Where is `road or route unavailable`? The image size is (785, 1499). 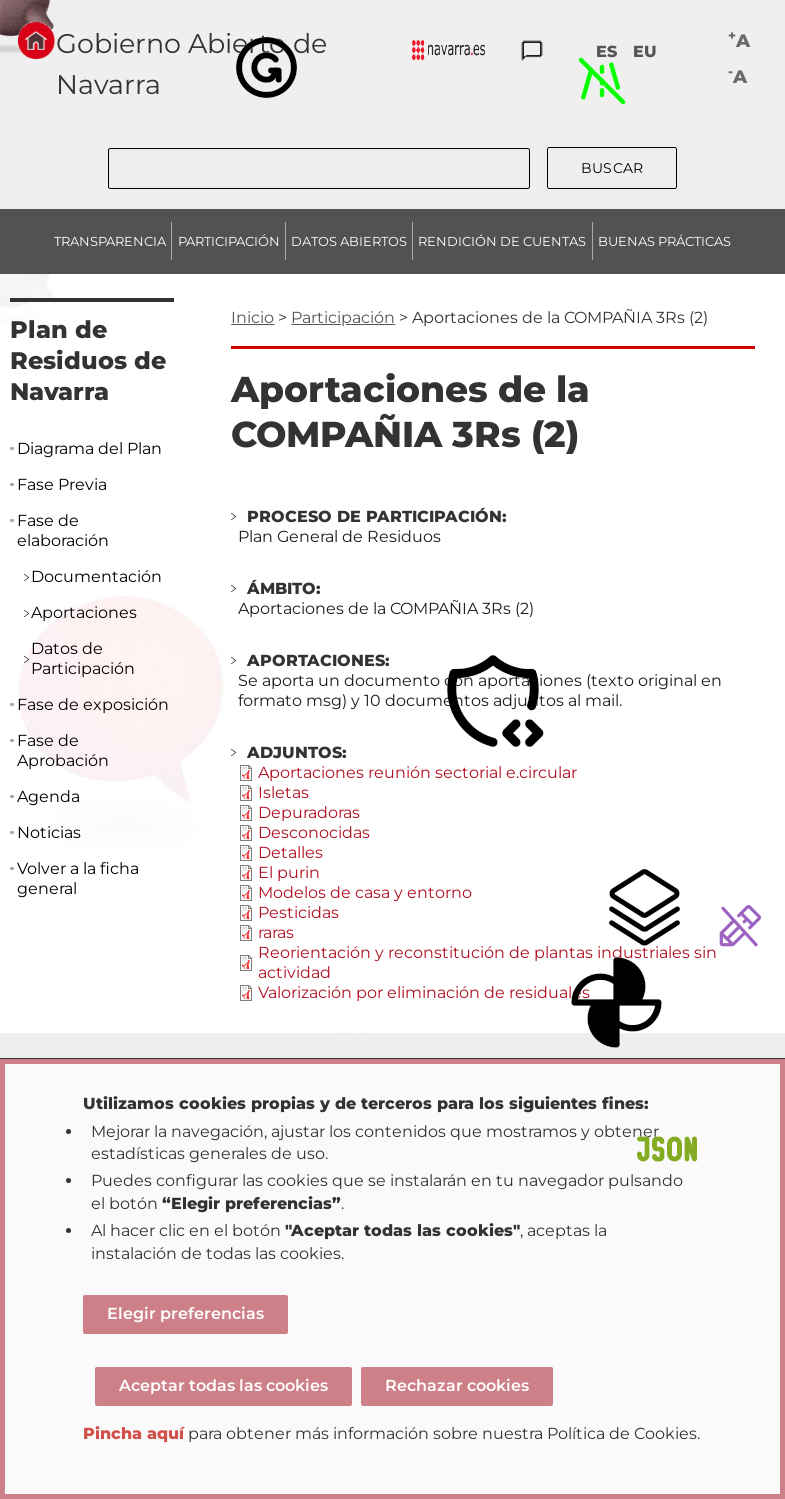 road or route unavailable is located at coordinates (602, 81).